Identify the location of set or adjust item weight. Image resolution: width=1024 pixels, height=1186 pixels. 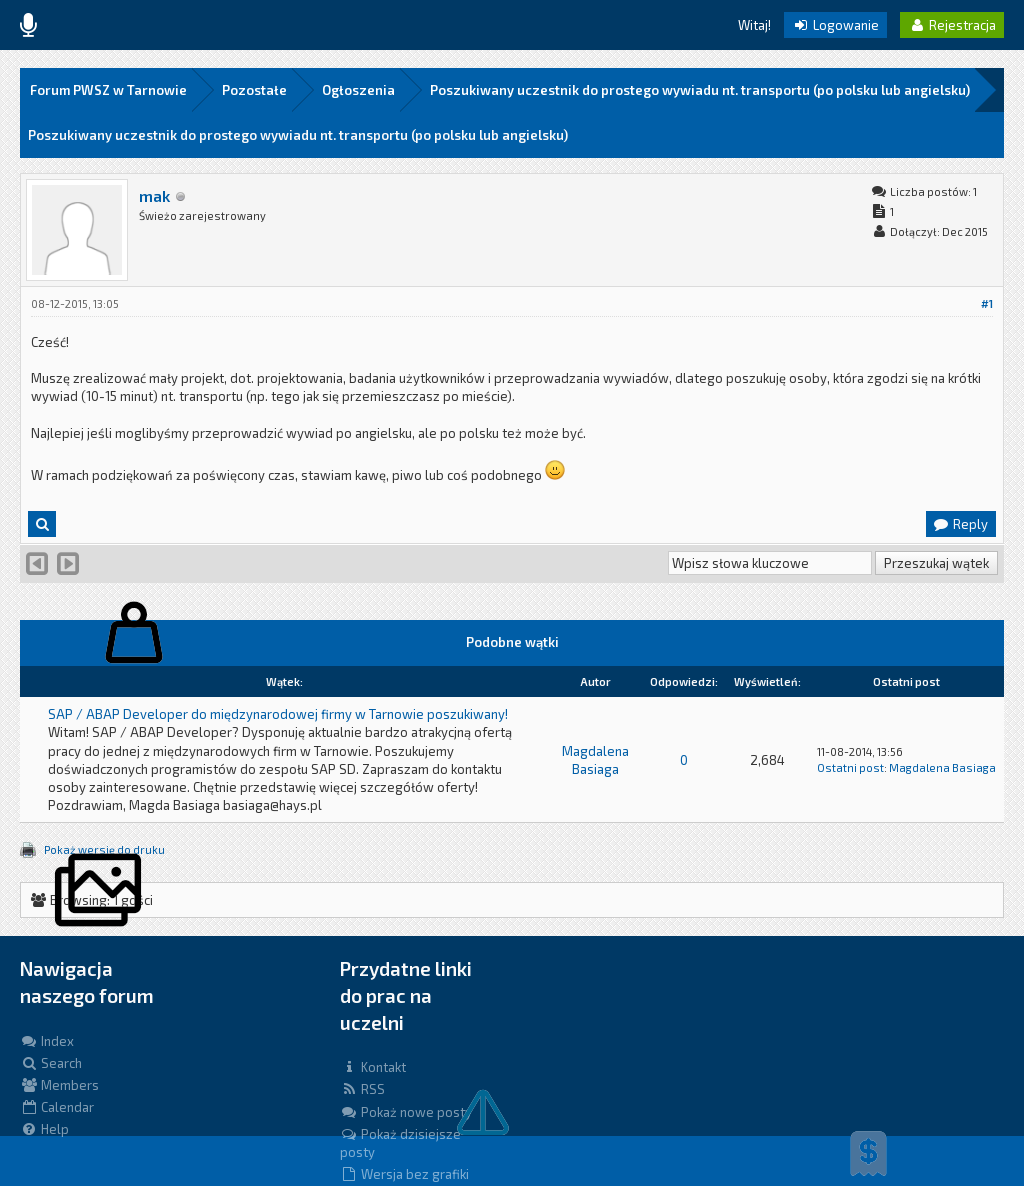
(134, 634).